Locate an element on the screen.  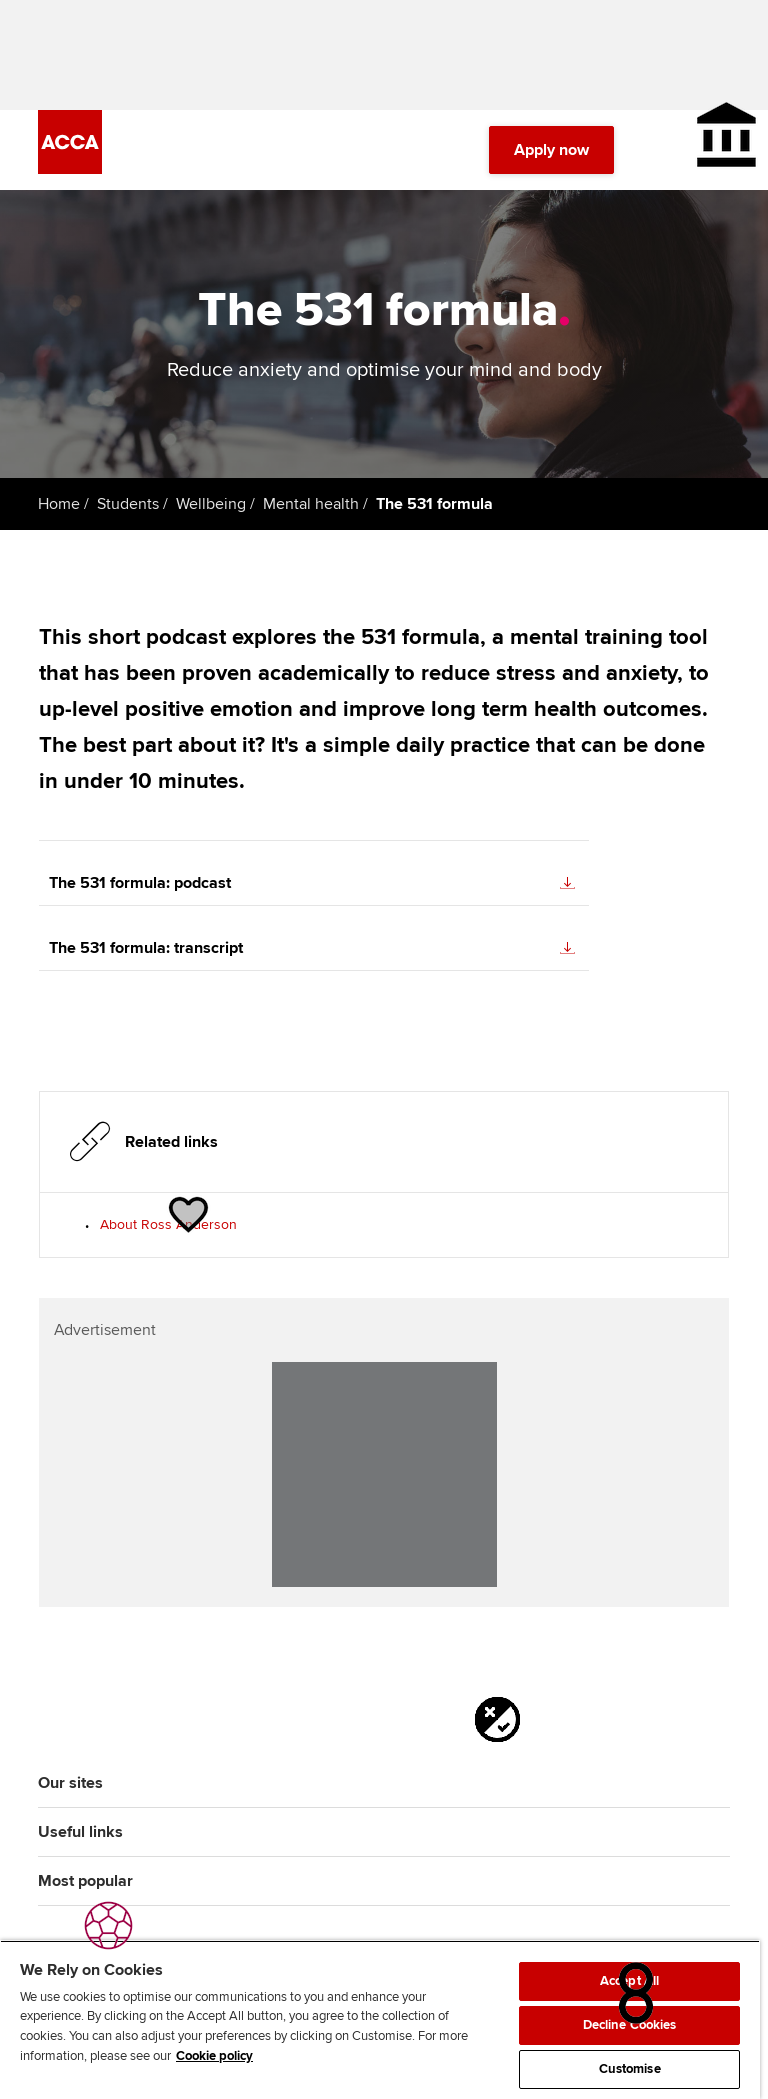
indicates the number 8 in a list or sequence is located at coordinates (636, 1993).